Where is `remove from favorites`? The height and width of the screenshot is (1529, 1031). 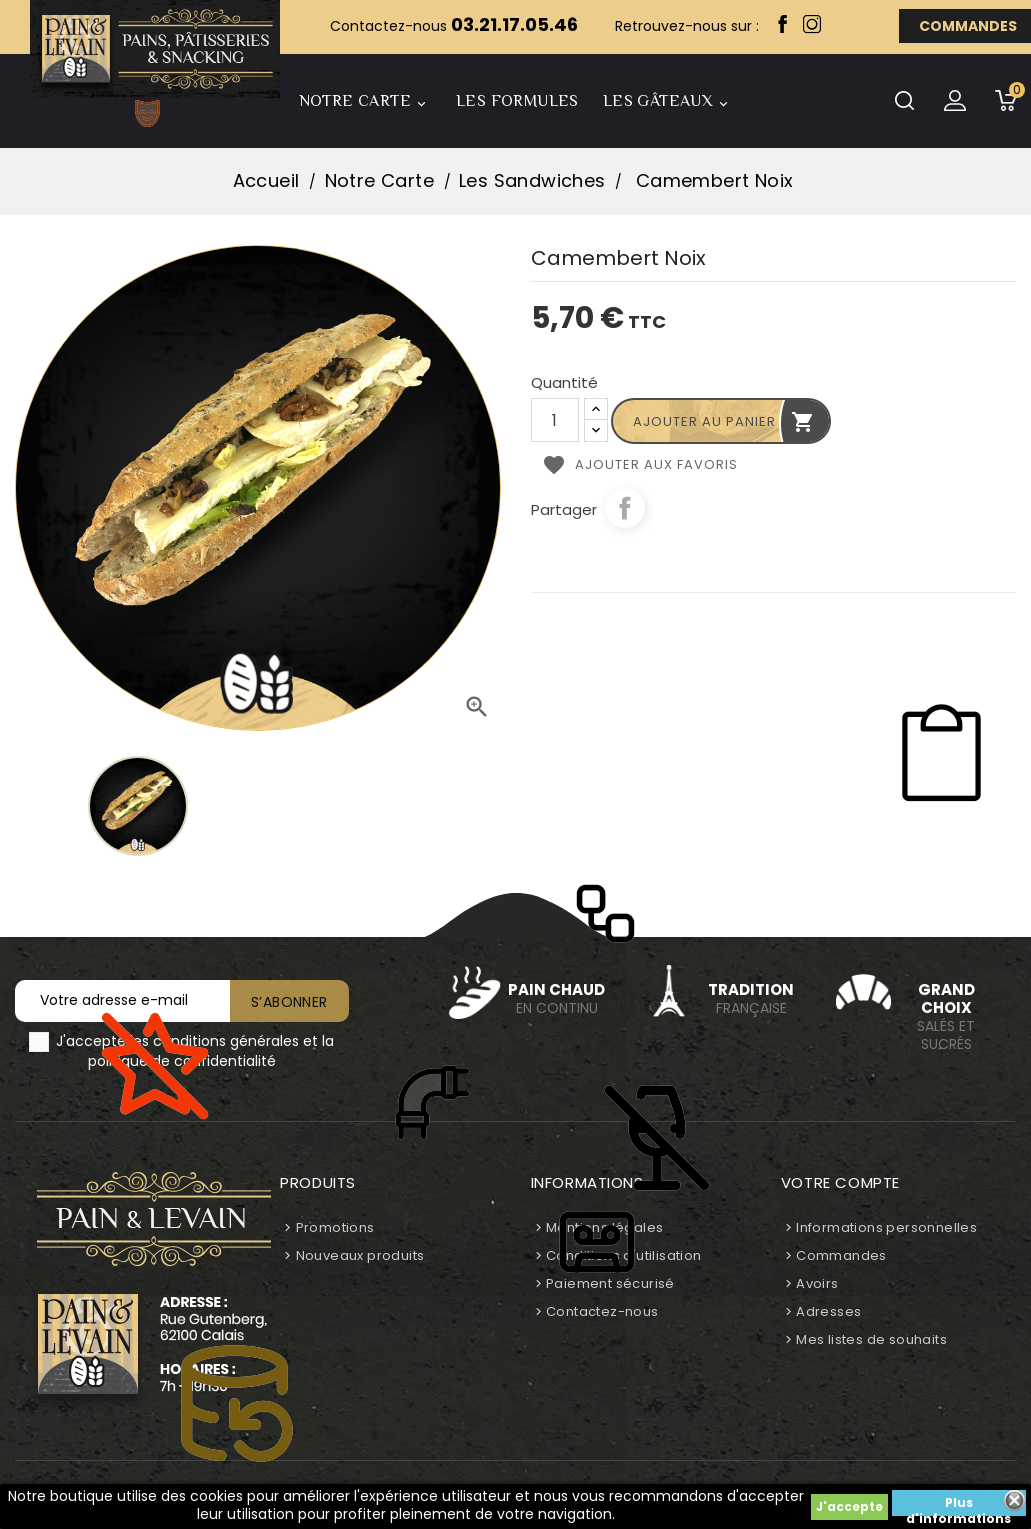
remove from favorites is located at coordinates (155, 1066).